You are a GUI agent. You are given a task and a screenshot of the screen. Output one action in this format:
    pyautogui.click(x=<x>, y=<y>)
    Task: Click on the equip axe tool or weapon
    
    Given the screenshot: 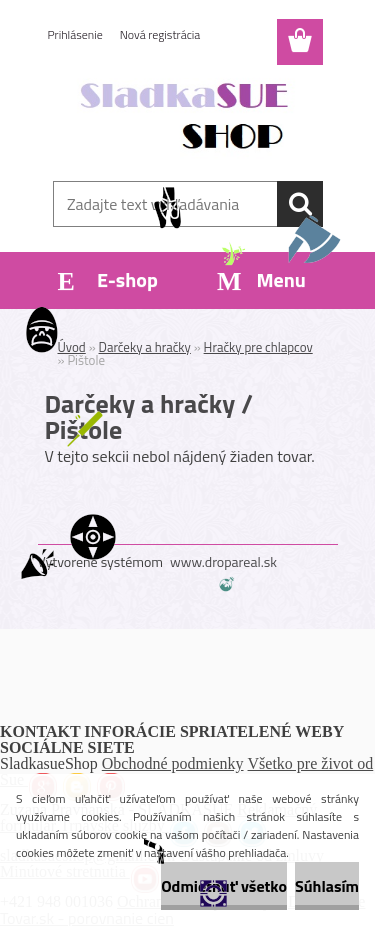 What is the action you would take?
    pyautogui.click(x=315, y=241)
    